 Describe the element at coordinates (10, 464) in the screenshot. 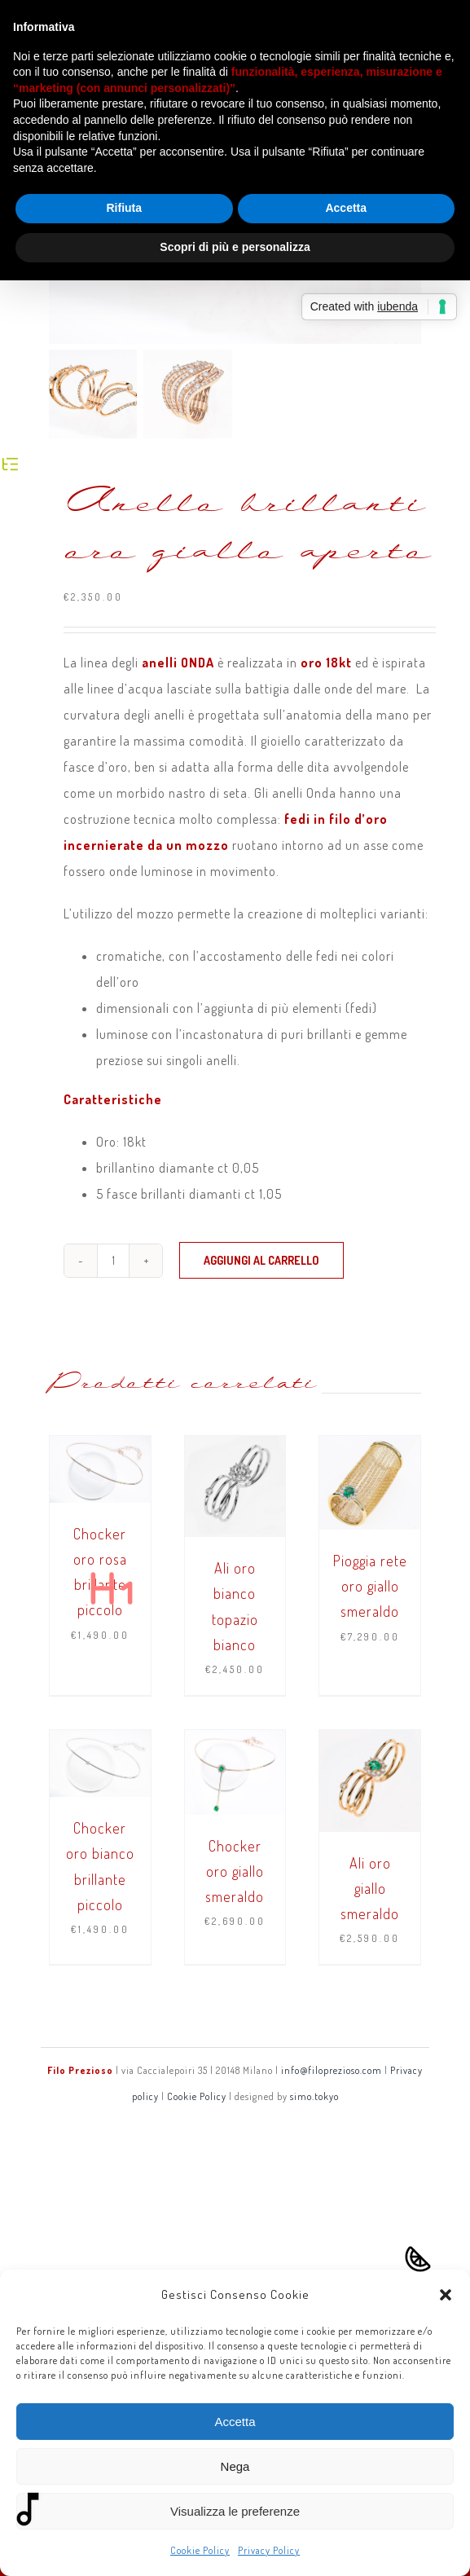

I see `view hierarchical list or nested items` at that location.